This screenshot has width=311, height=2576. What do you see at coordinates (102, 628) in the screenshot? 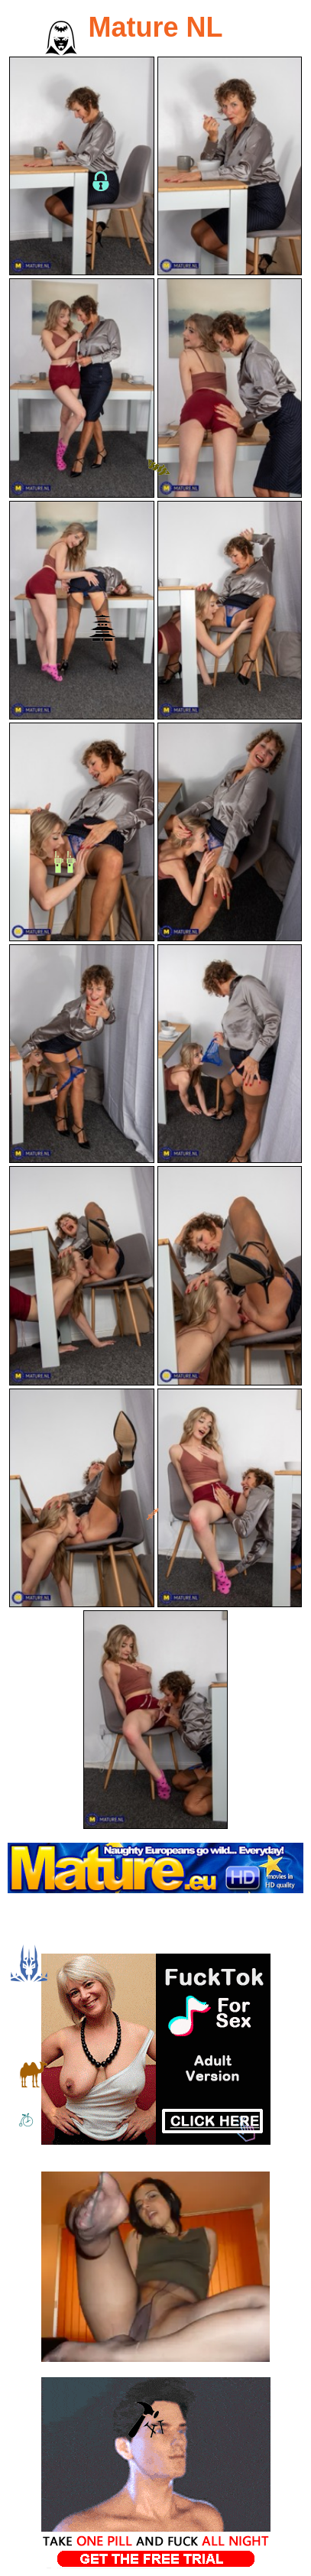
I see `view asian temple or landmark location` at bounding box center [102, 628].